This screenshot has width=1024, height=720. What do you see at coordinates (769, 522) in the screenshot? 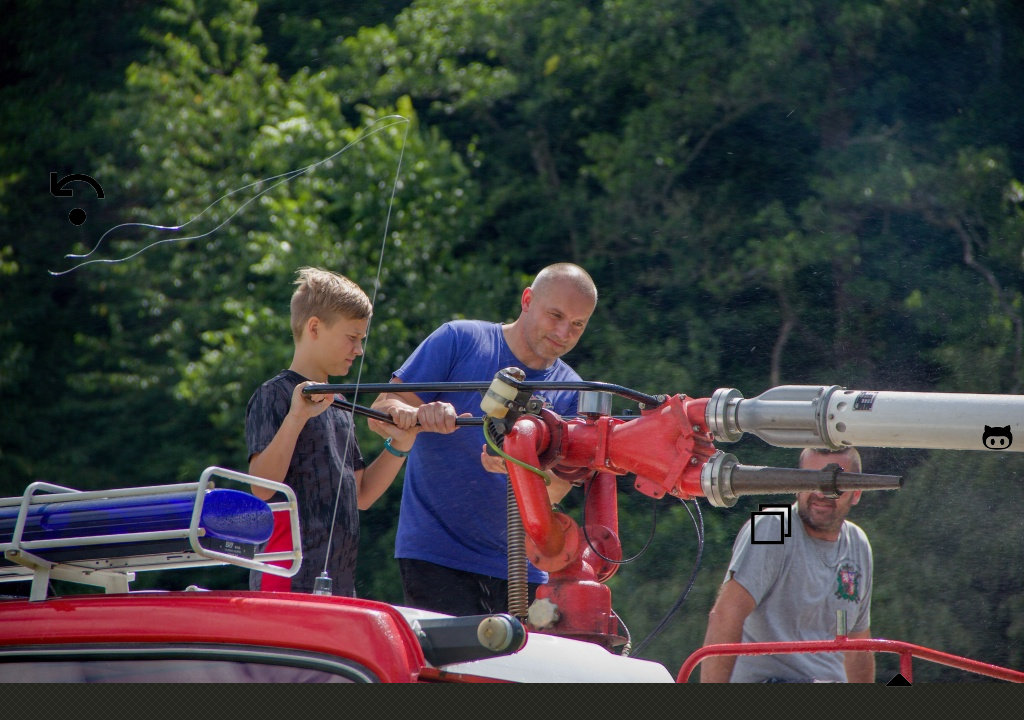
I see `restore window to previous size` at bounding box center [769, 522].